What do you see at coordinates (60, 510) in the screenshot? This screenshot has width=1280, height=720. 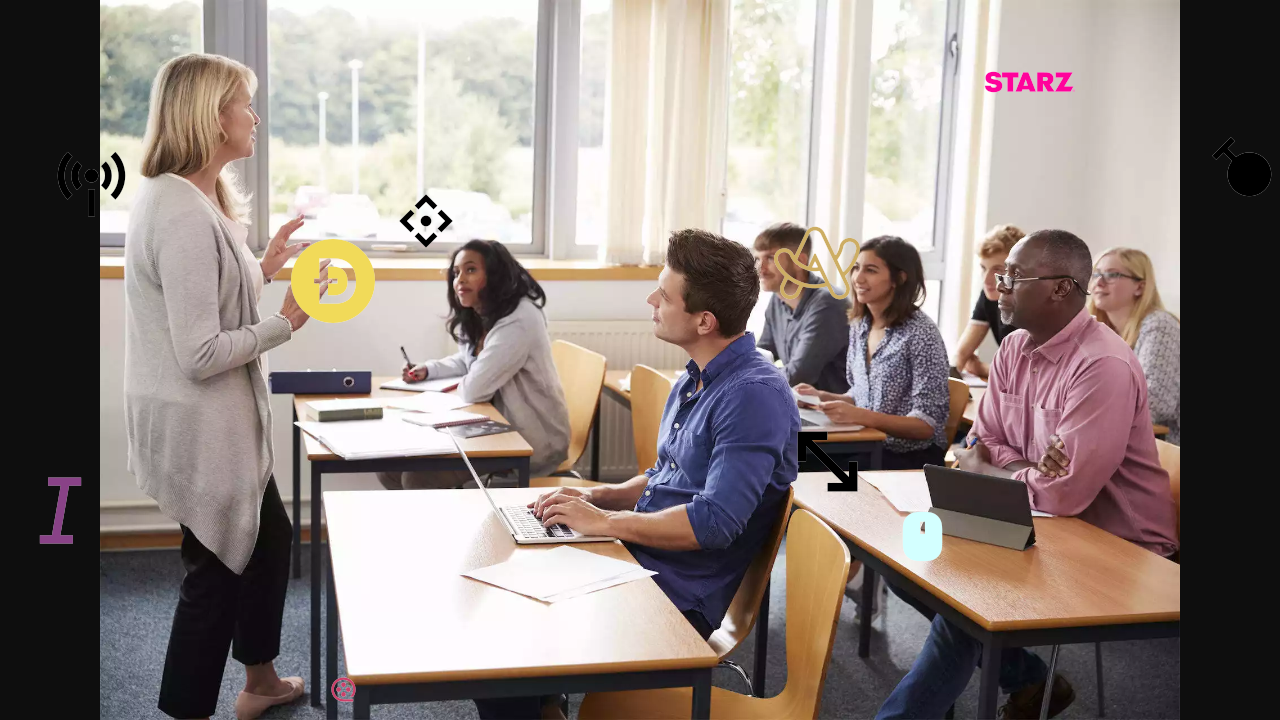 I see `apply italic formatting to selected text` at bounding box center [60, 510].